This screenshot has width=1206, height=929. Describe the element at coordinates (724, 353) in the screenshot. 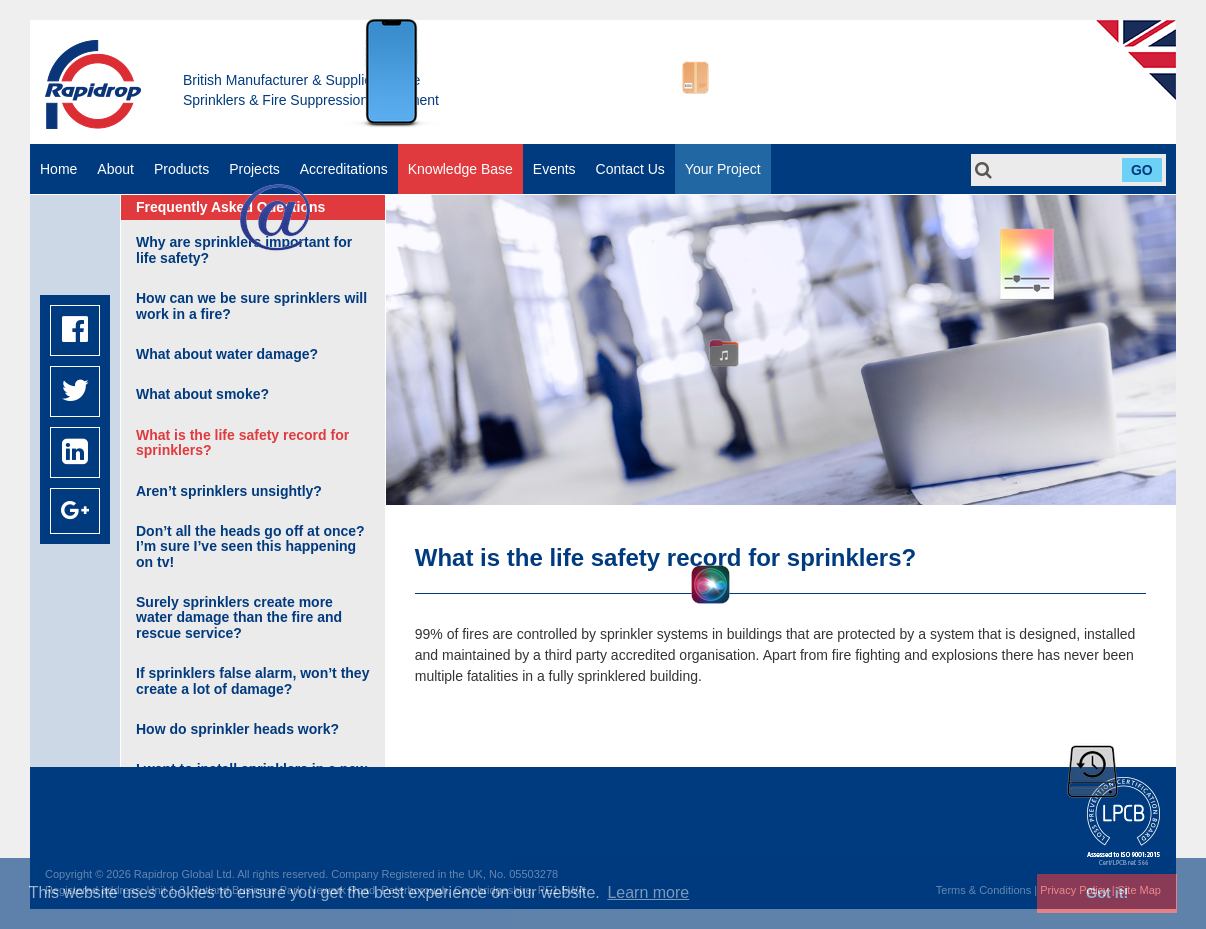

I see `open your music folder` at that location.